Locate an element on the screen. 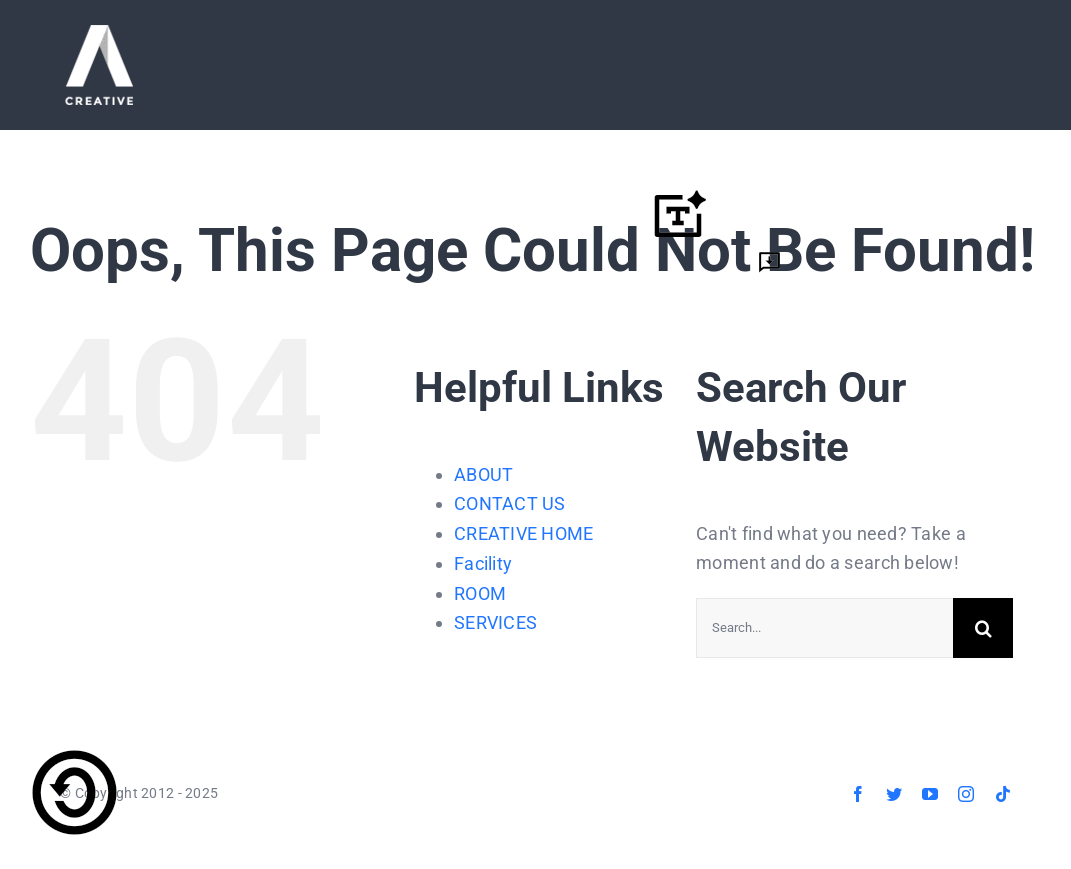 The height and width of the screenshot is (869, 1071). download chat history is located at coordinates (769, 261).